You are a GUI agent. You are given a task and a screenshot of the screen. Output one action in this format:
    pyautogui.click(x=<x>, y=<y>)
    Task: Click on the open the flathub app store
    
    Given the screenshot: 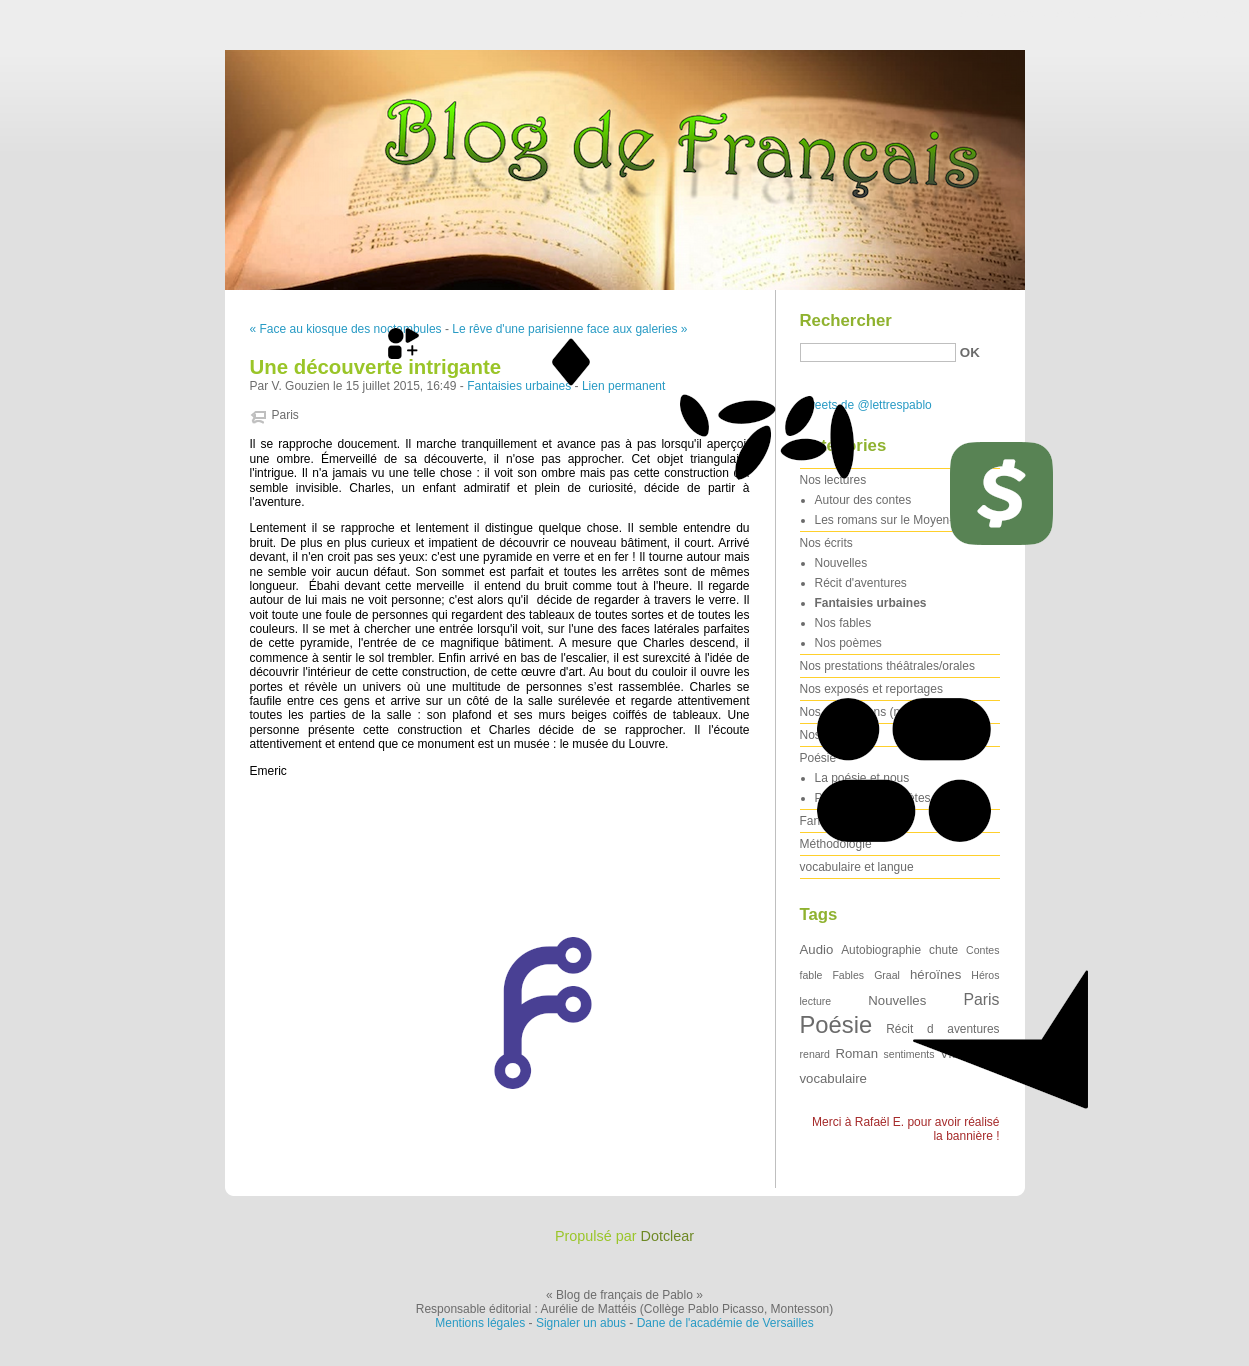 What is the action you would take?
    pyautogui.click(x=403, y=343)
    